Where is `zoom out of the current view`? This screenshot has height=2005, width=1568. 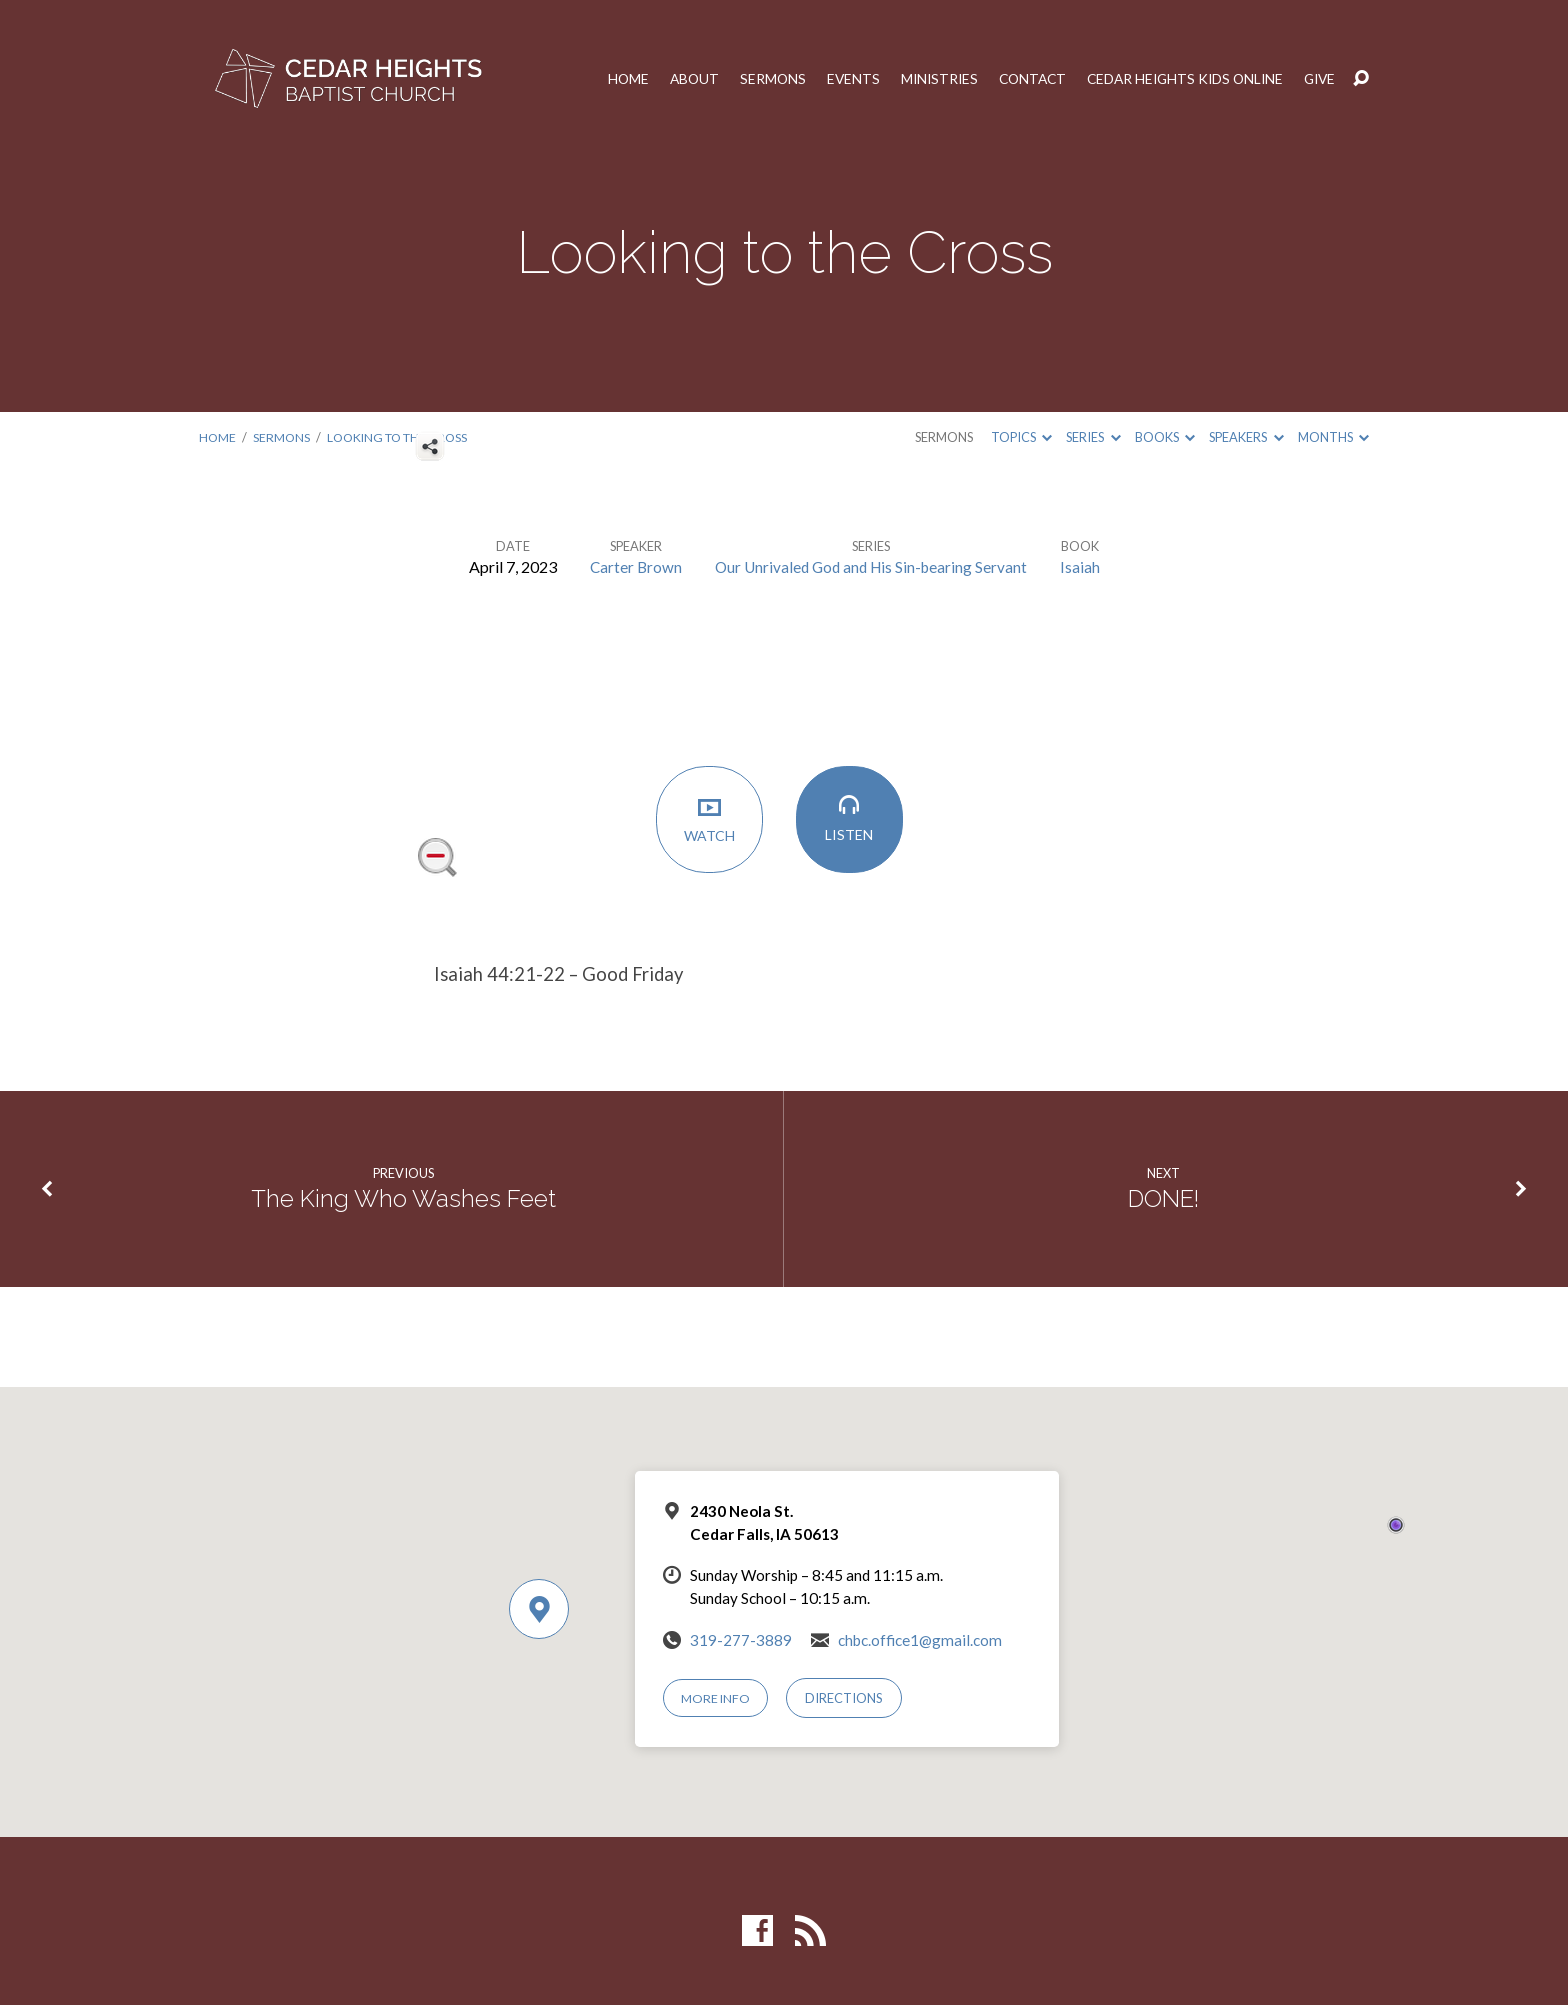 zoom out of the current view is located at coordinates (437, 857).